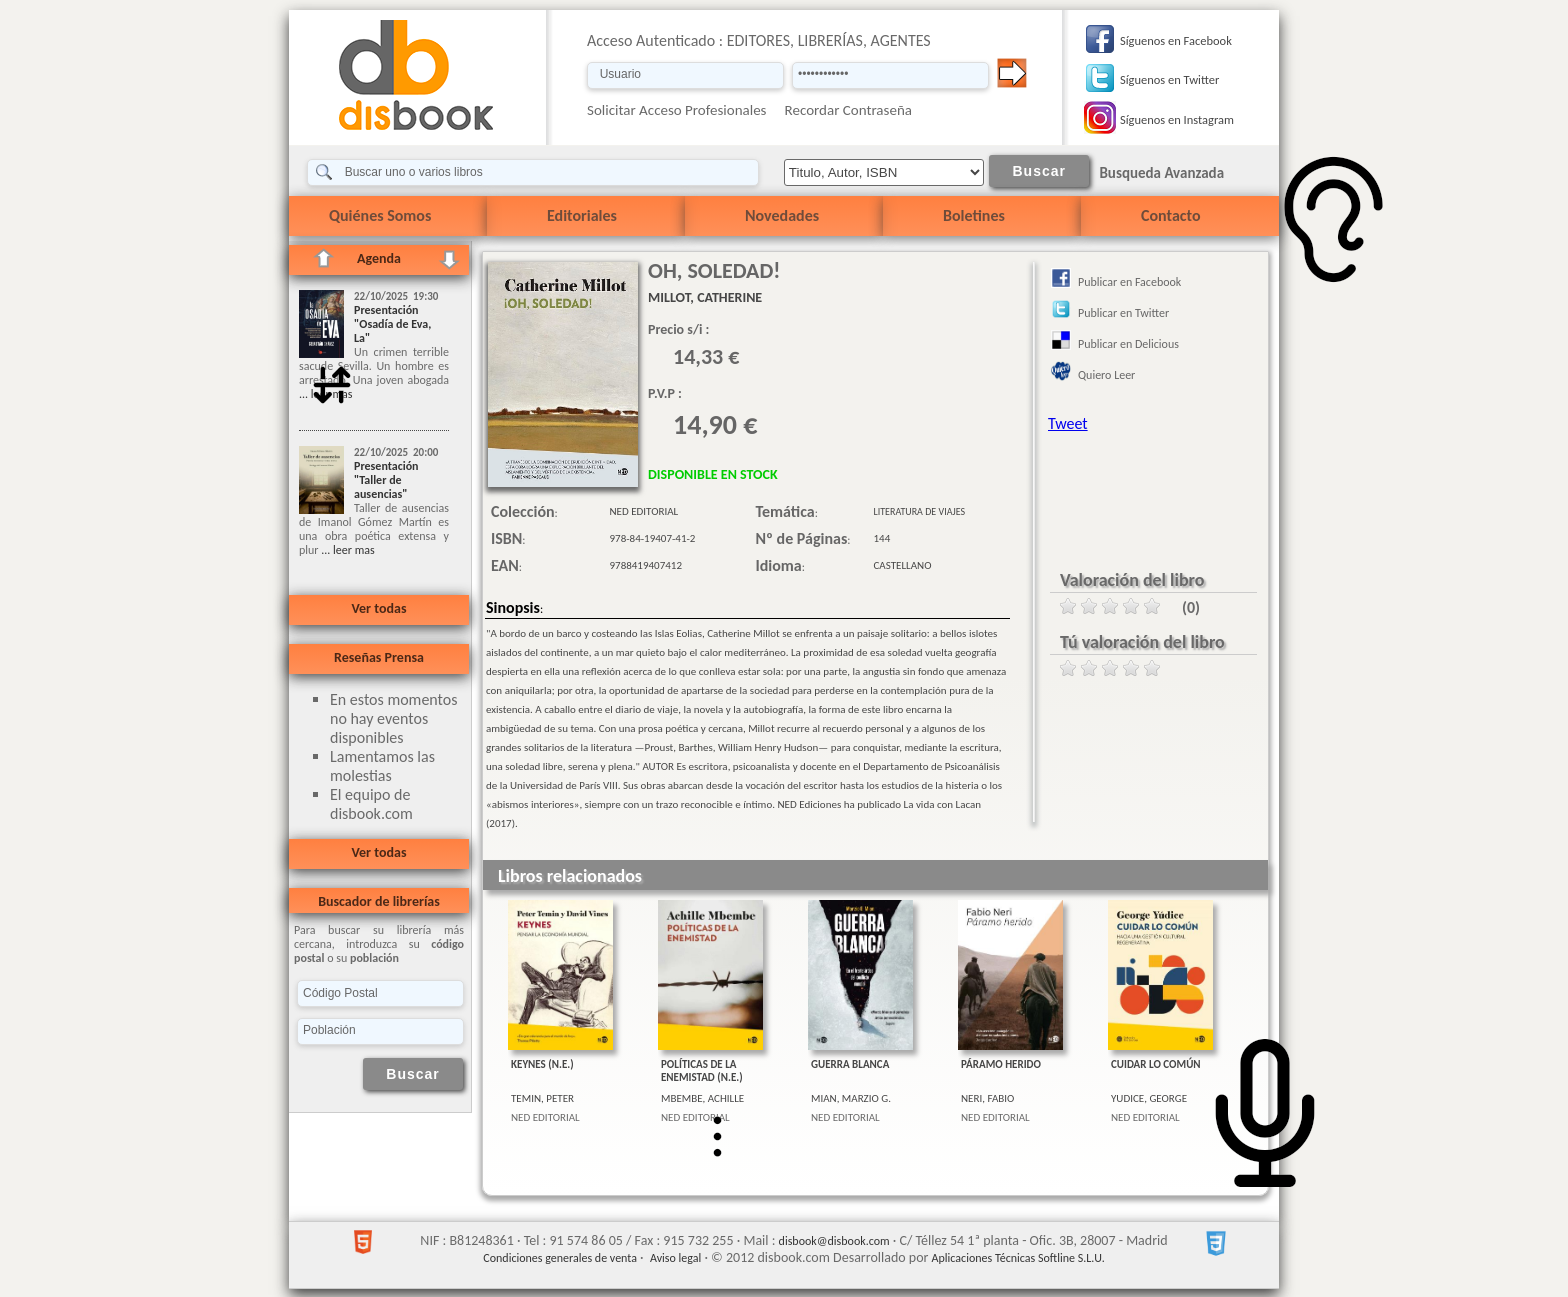 This screenshot has height=1297, width=1568. What do you see at coordinates (717, 1136) in the screenshot?
I see `open more options menu` at bounding box center [717, 1136].